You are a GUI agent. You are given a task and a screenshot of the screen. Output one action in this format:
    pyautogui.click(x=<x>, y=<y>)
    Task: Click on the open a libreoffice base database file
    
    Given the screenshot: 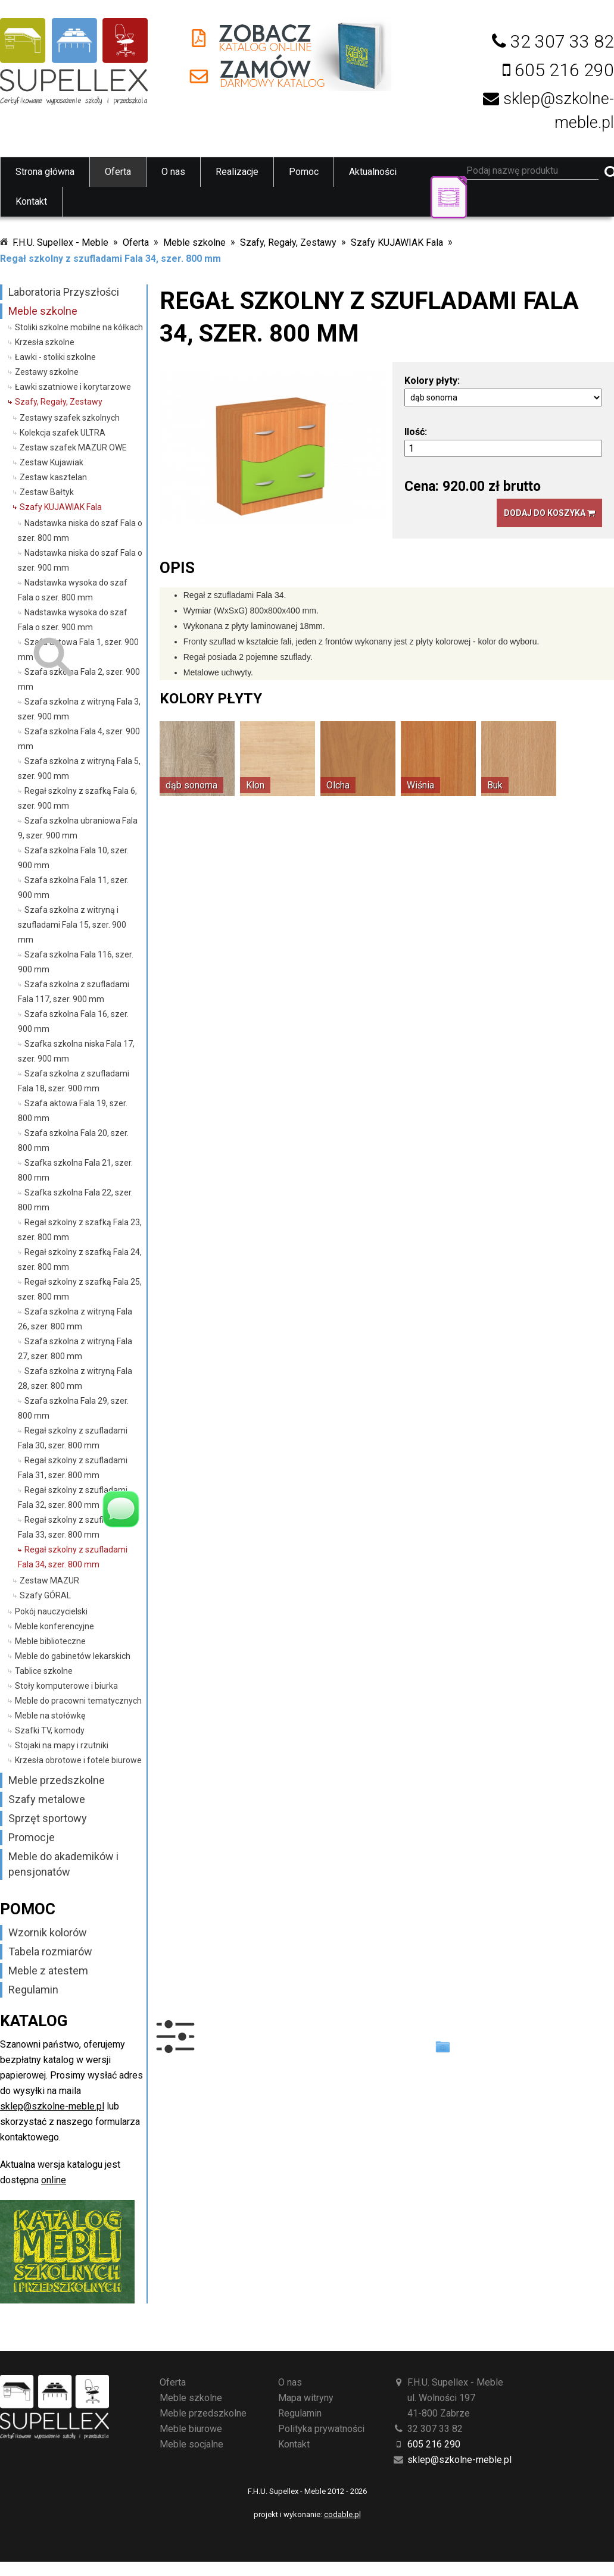 What is the action you would take?
    pyautogui.click(x=448, y=197)
    